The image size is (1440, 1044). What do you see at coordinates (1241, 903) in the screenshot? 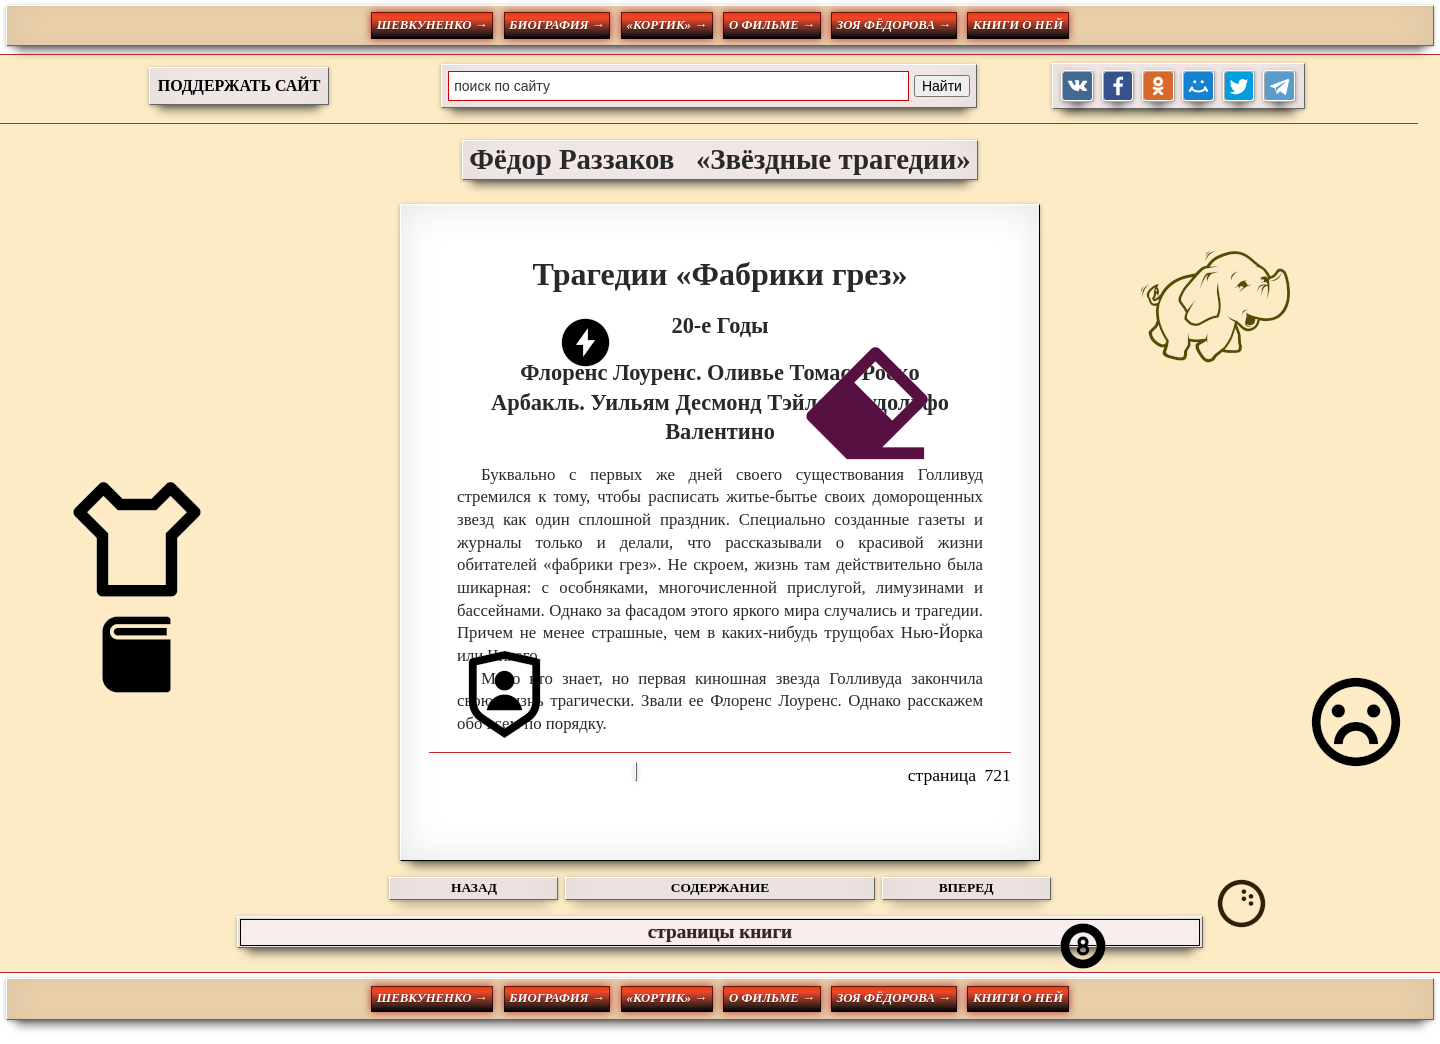
I see `access bowling game or sports app` at bounding box center [1241, 903].